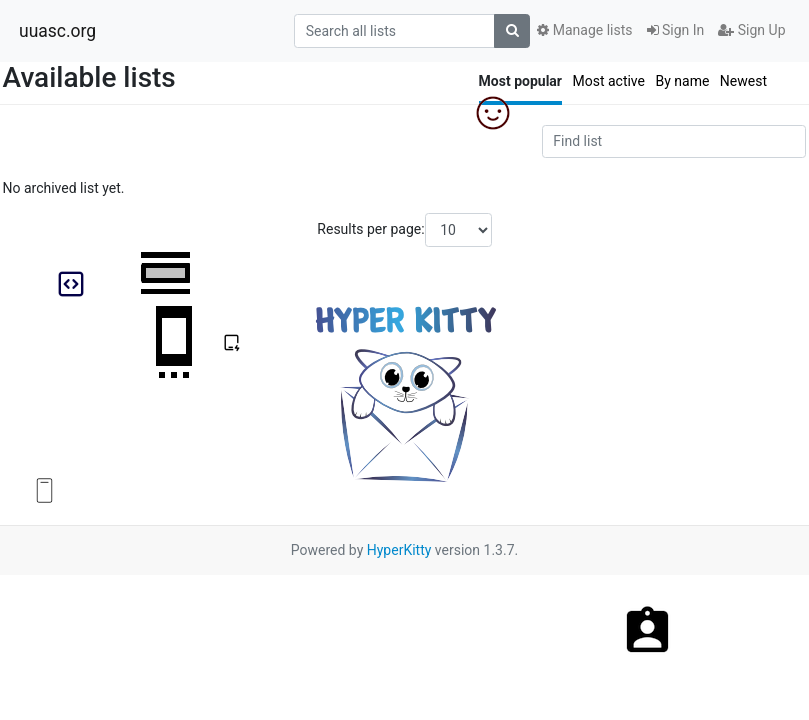 This screenshot has height=720, width=809. What do you see at coordinates (493, 113) in the screenshot?
I see `add an emoji or reaction` at bounding box center [493, 113].